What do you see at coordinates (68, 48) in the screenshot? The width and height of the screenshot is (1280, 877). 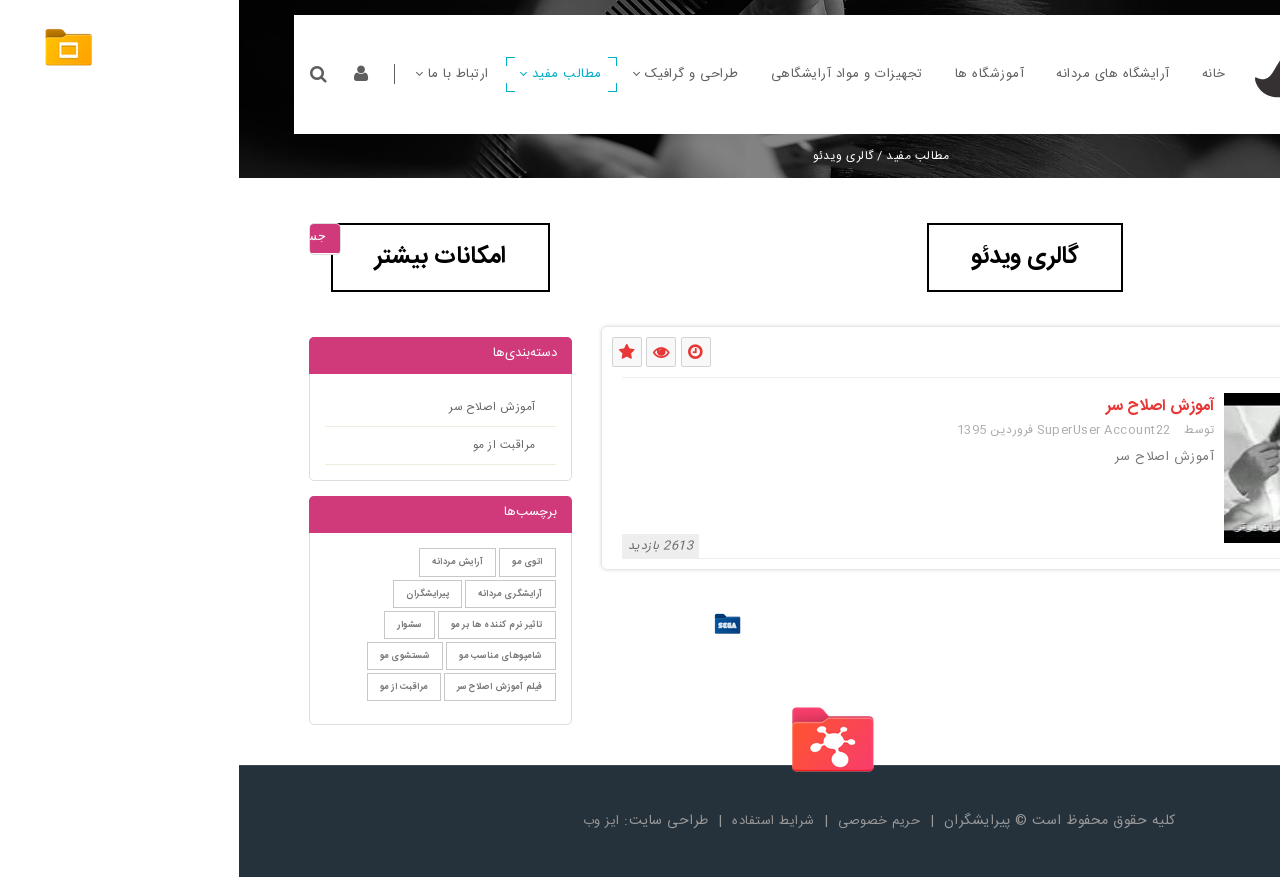 I see `open folder containing google slides files` at bounding box center [68, 48].